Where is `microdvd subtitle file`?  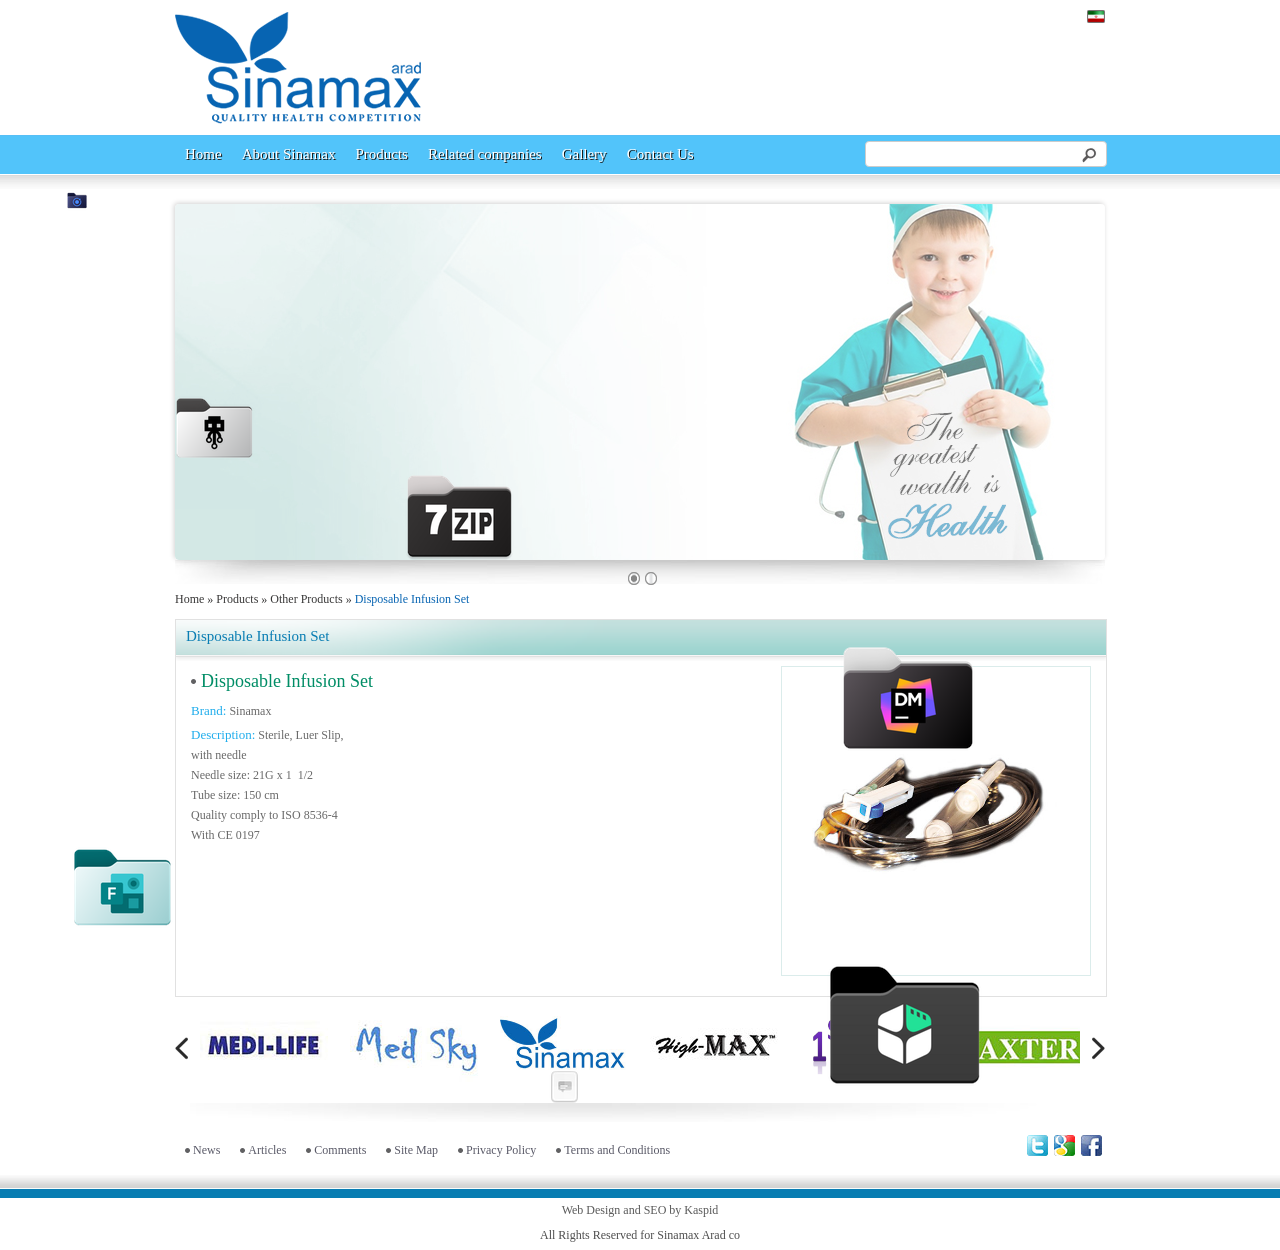 microdvd subtitle file is located at coordinates (564, 1086).